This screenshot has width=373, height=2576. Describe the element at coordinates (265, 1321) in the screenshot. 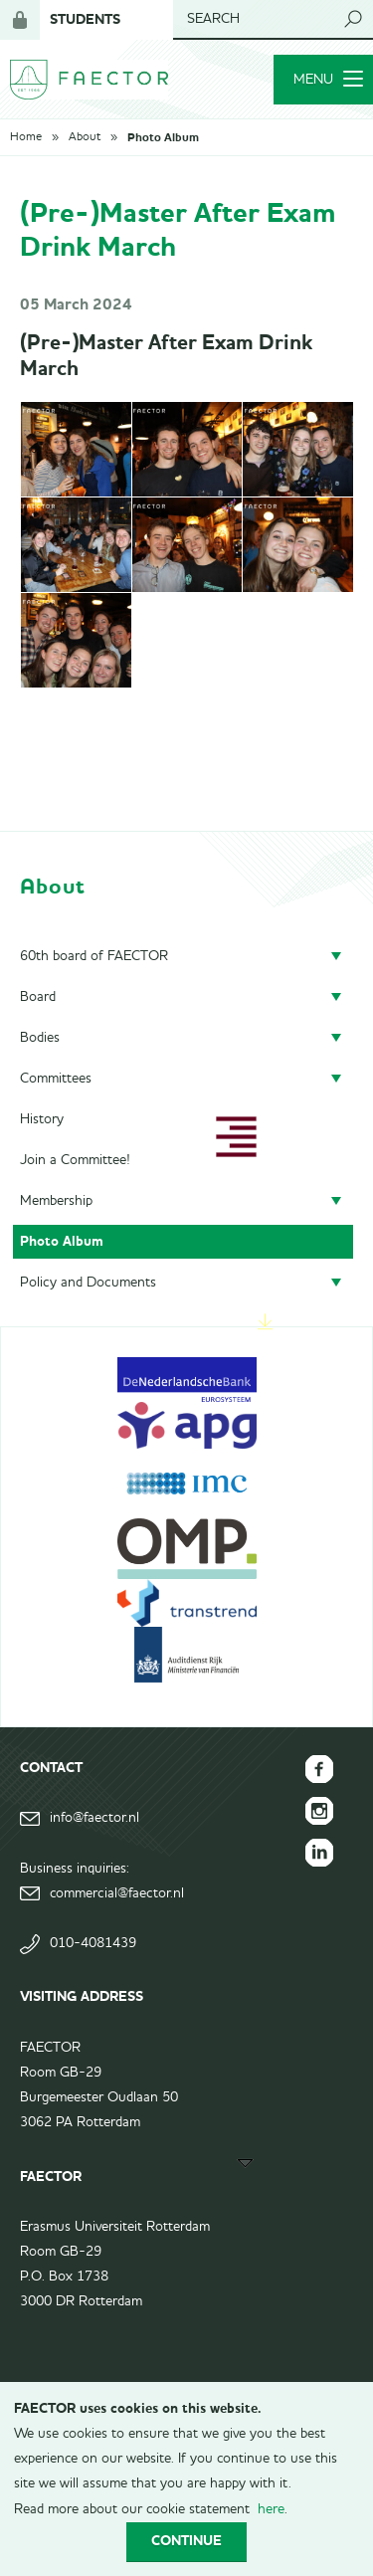

I see `download a file` at that location.